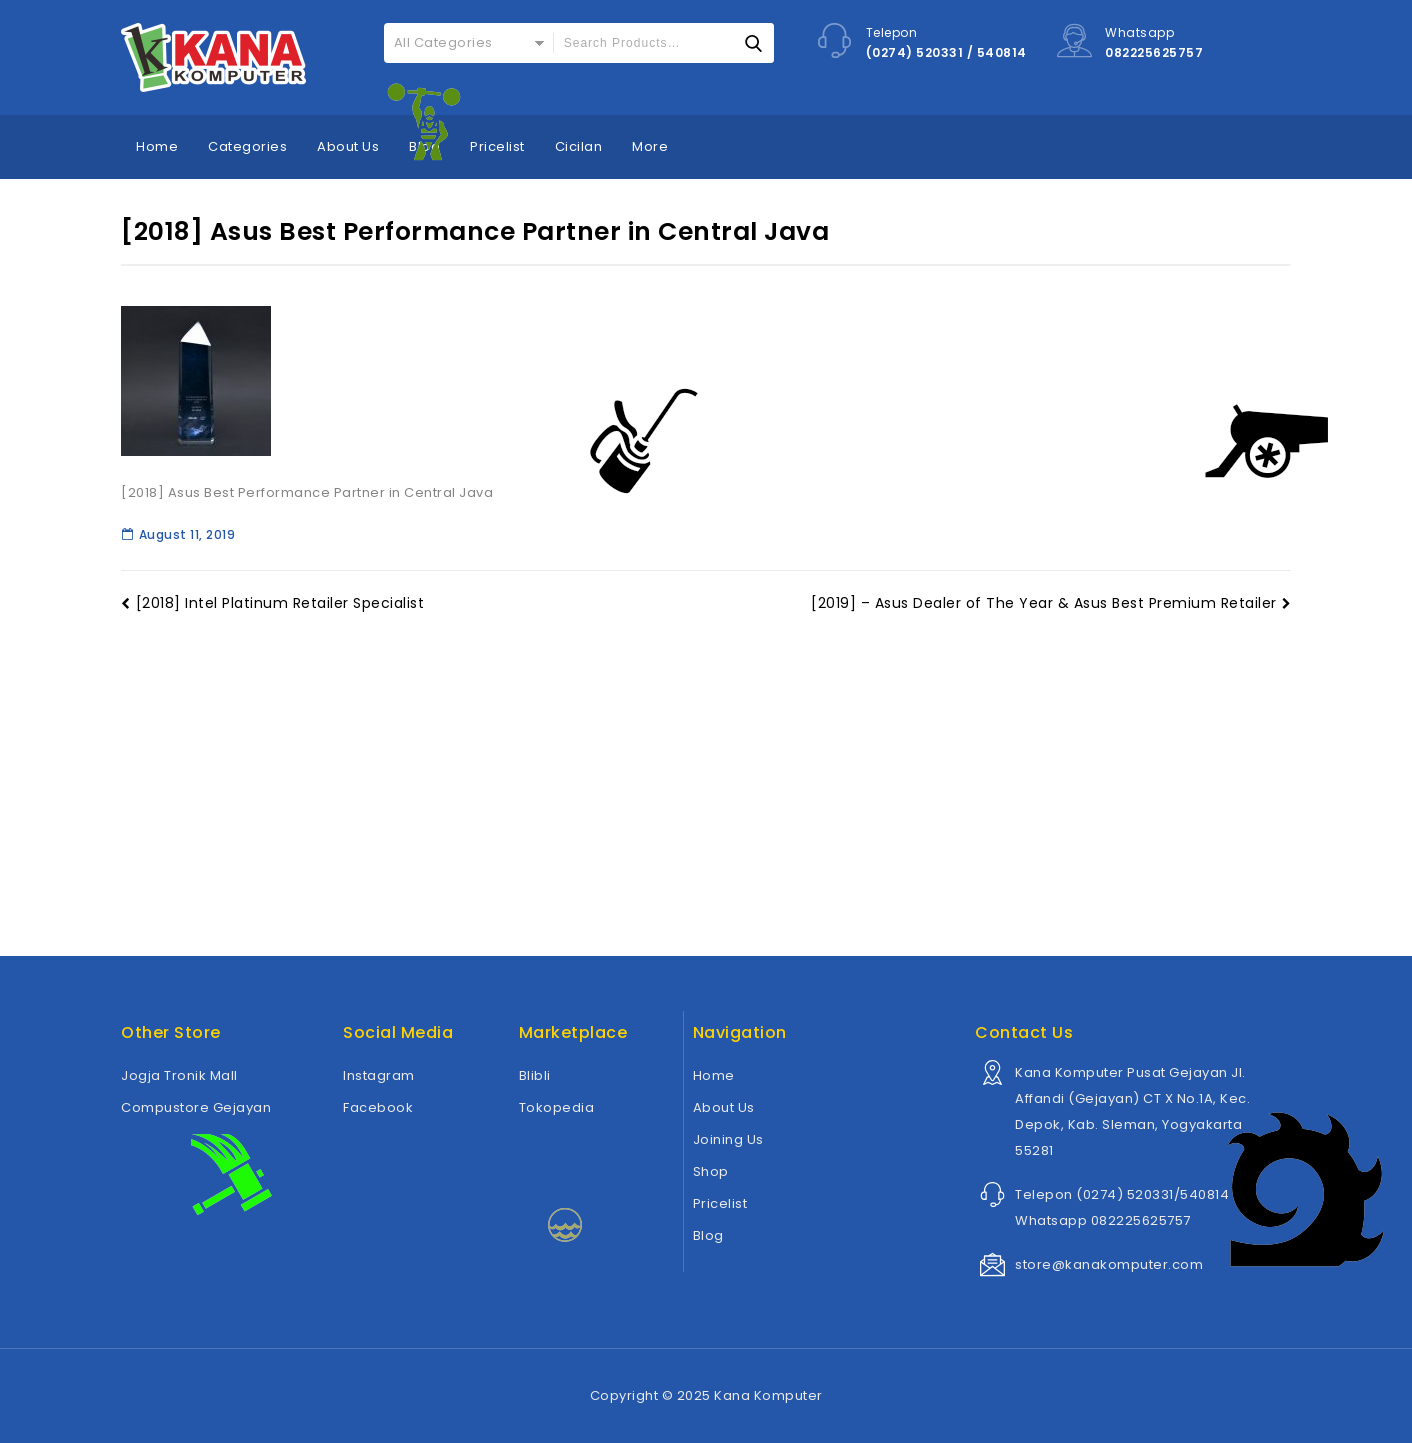 The height and width of the screenshot is (1443, 1412). I want to click on represents a nature or plant-based ability in a game, so click(1306, 1189).